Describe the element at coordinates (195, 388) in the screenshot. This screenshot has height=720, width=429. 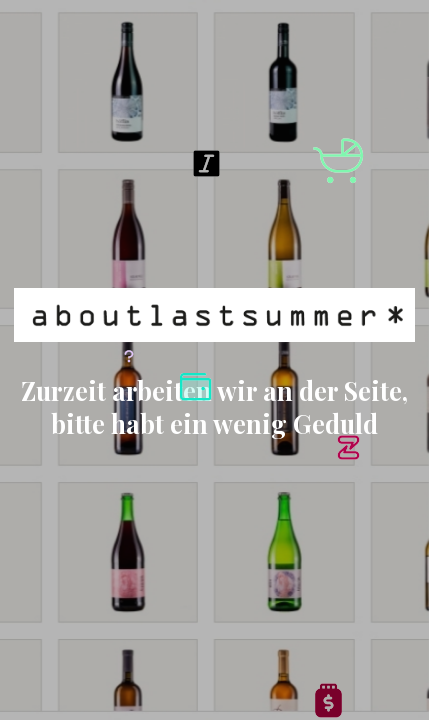
I see `access your wallet or payment methods` at that location.